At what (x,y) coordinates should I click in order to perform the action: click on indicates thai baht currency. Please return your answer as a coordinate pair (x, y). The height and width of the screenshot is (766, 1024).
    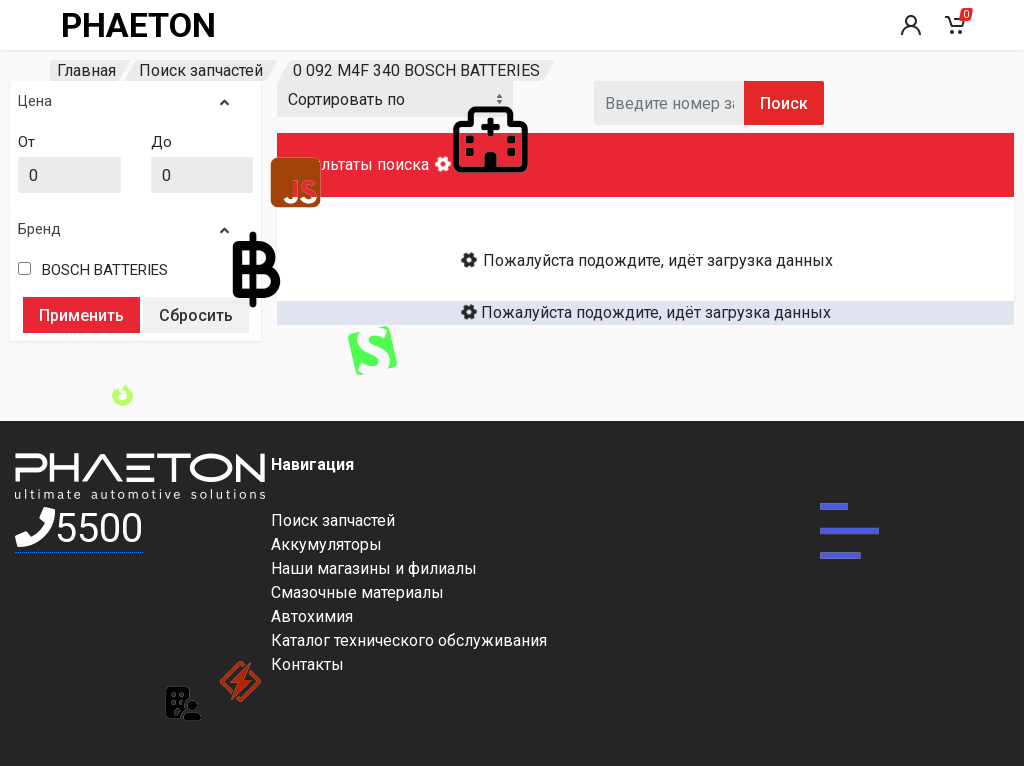
    Looking at the image, I should click on (256, 269).